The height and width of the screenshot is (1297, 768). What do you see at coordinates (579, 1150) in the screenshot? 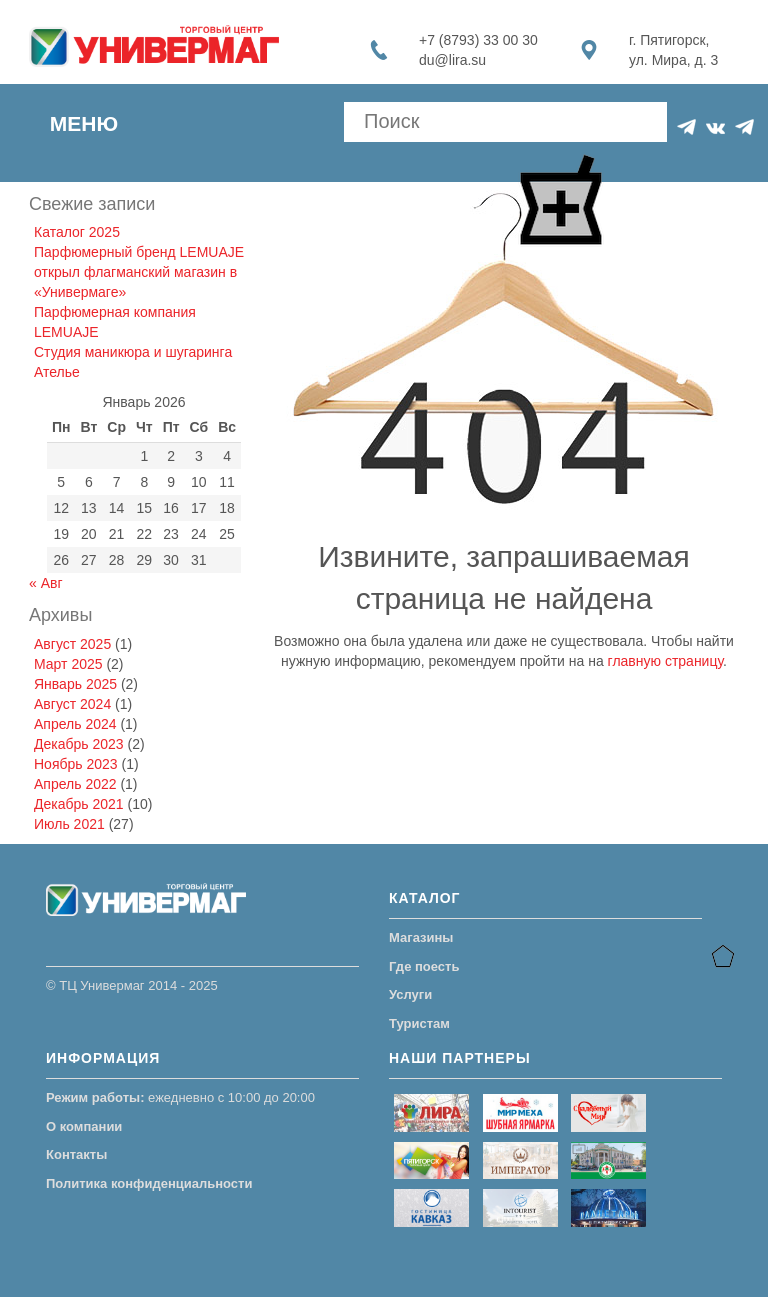
I see `view presentation with chart data` at bounding box center [579, 1150].